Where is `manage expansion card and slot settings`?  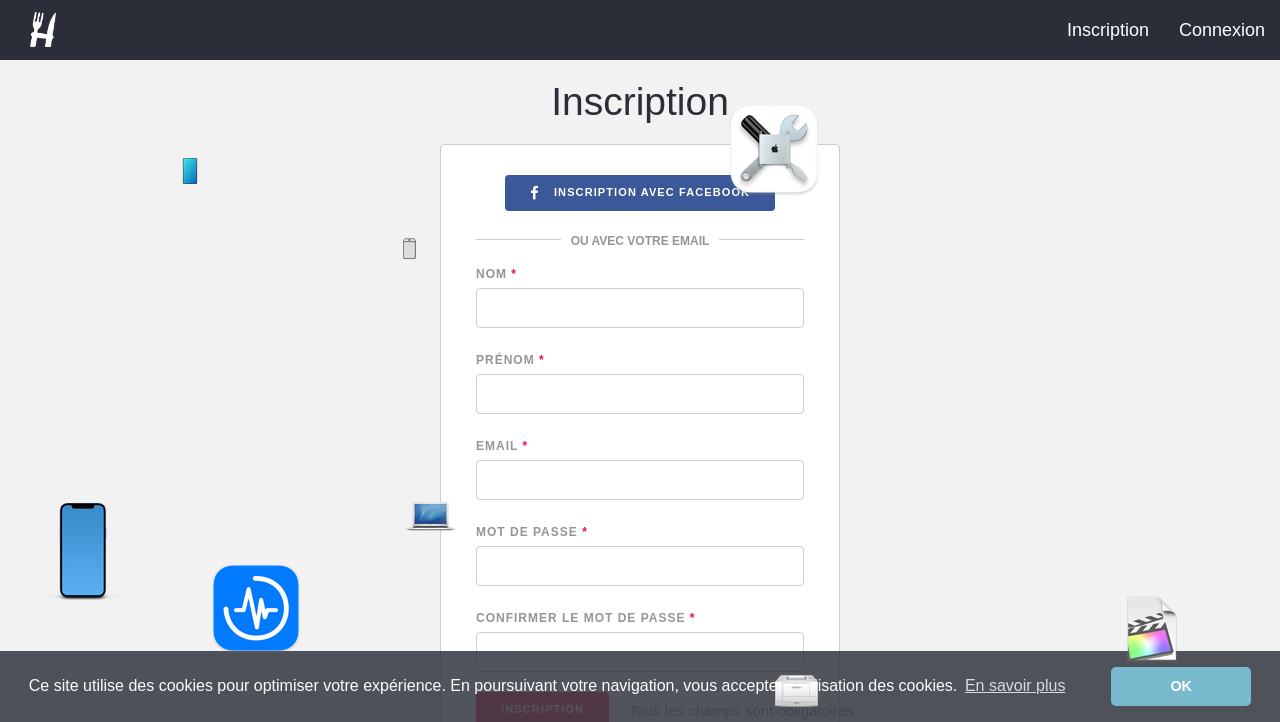 manage expansion card and slot settings is located at coordinates (774, 149).